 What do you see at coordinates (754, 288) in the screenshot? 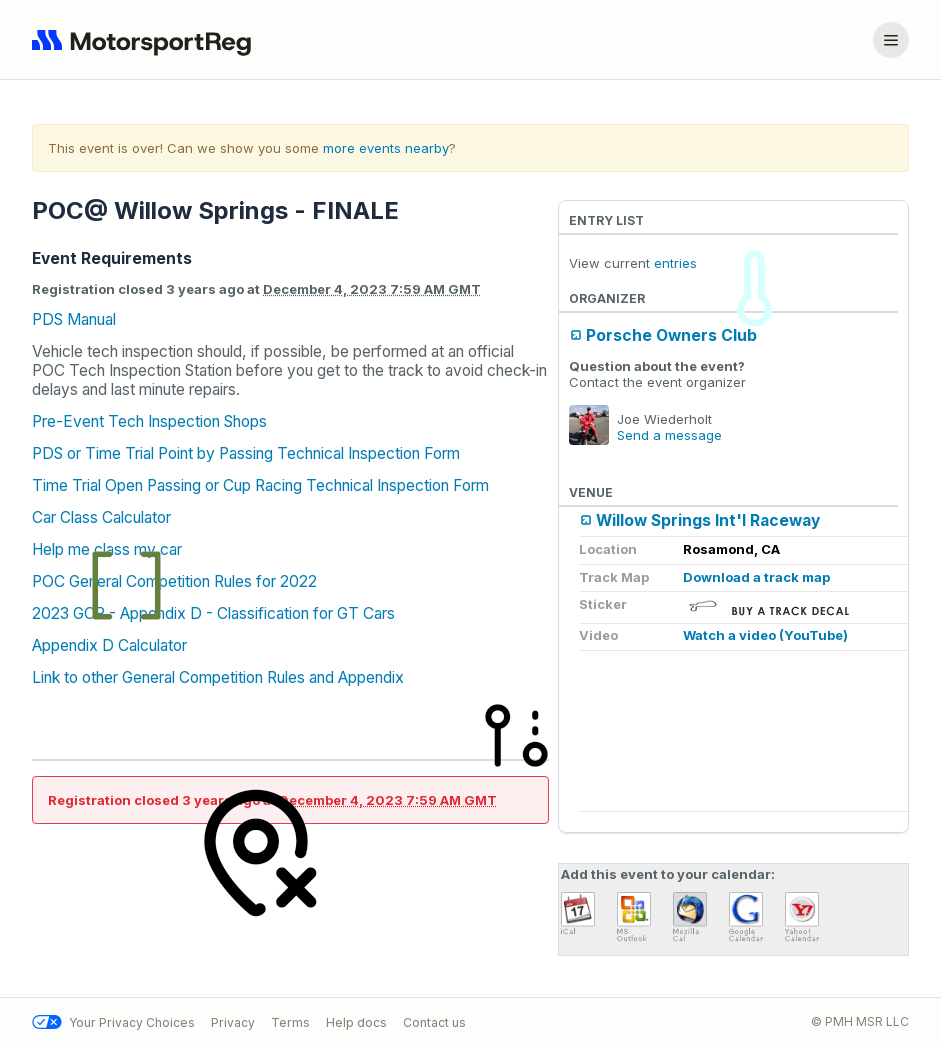
I see `view current temperature reading` at bounding box center [754, 288].